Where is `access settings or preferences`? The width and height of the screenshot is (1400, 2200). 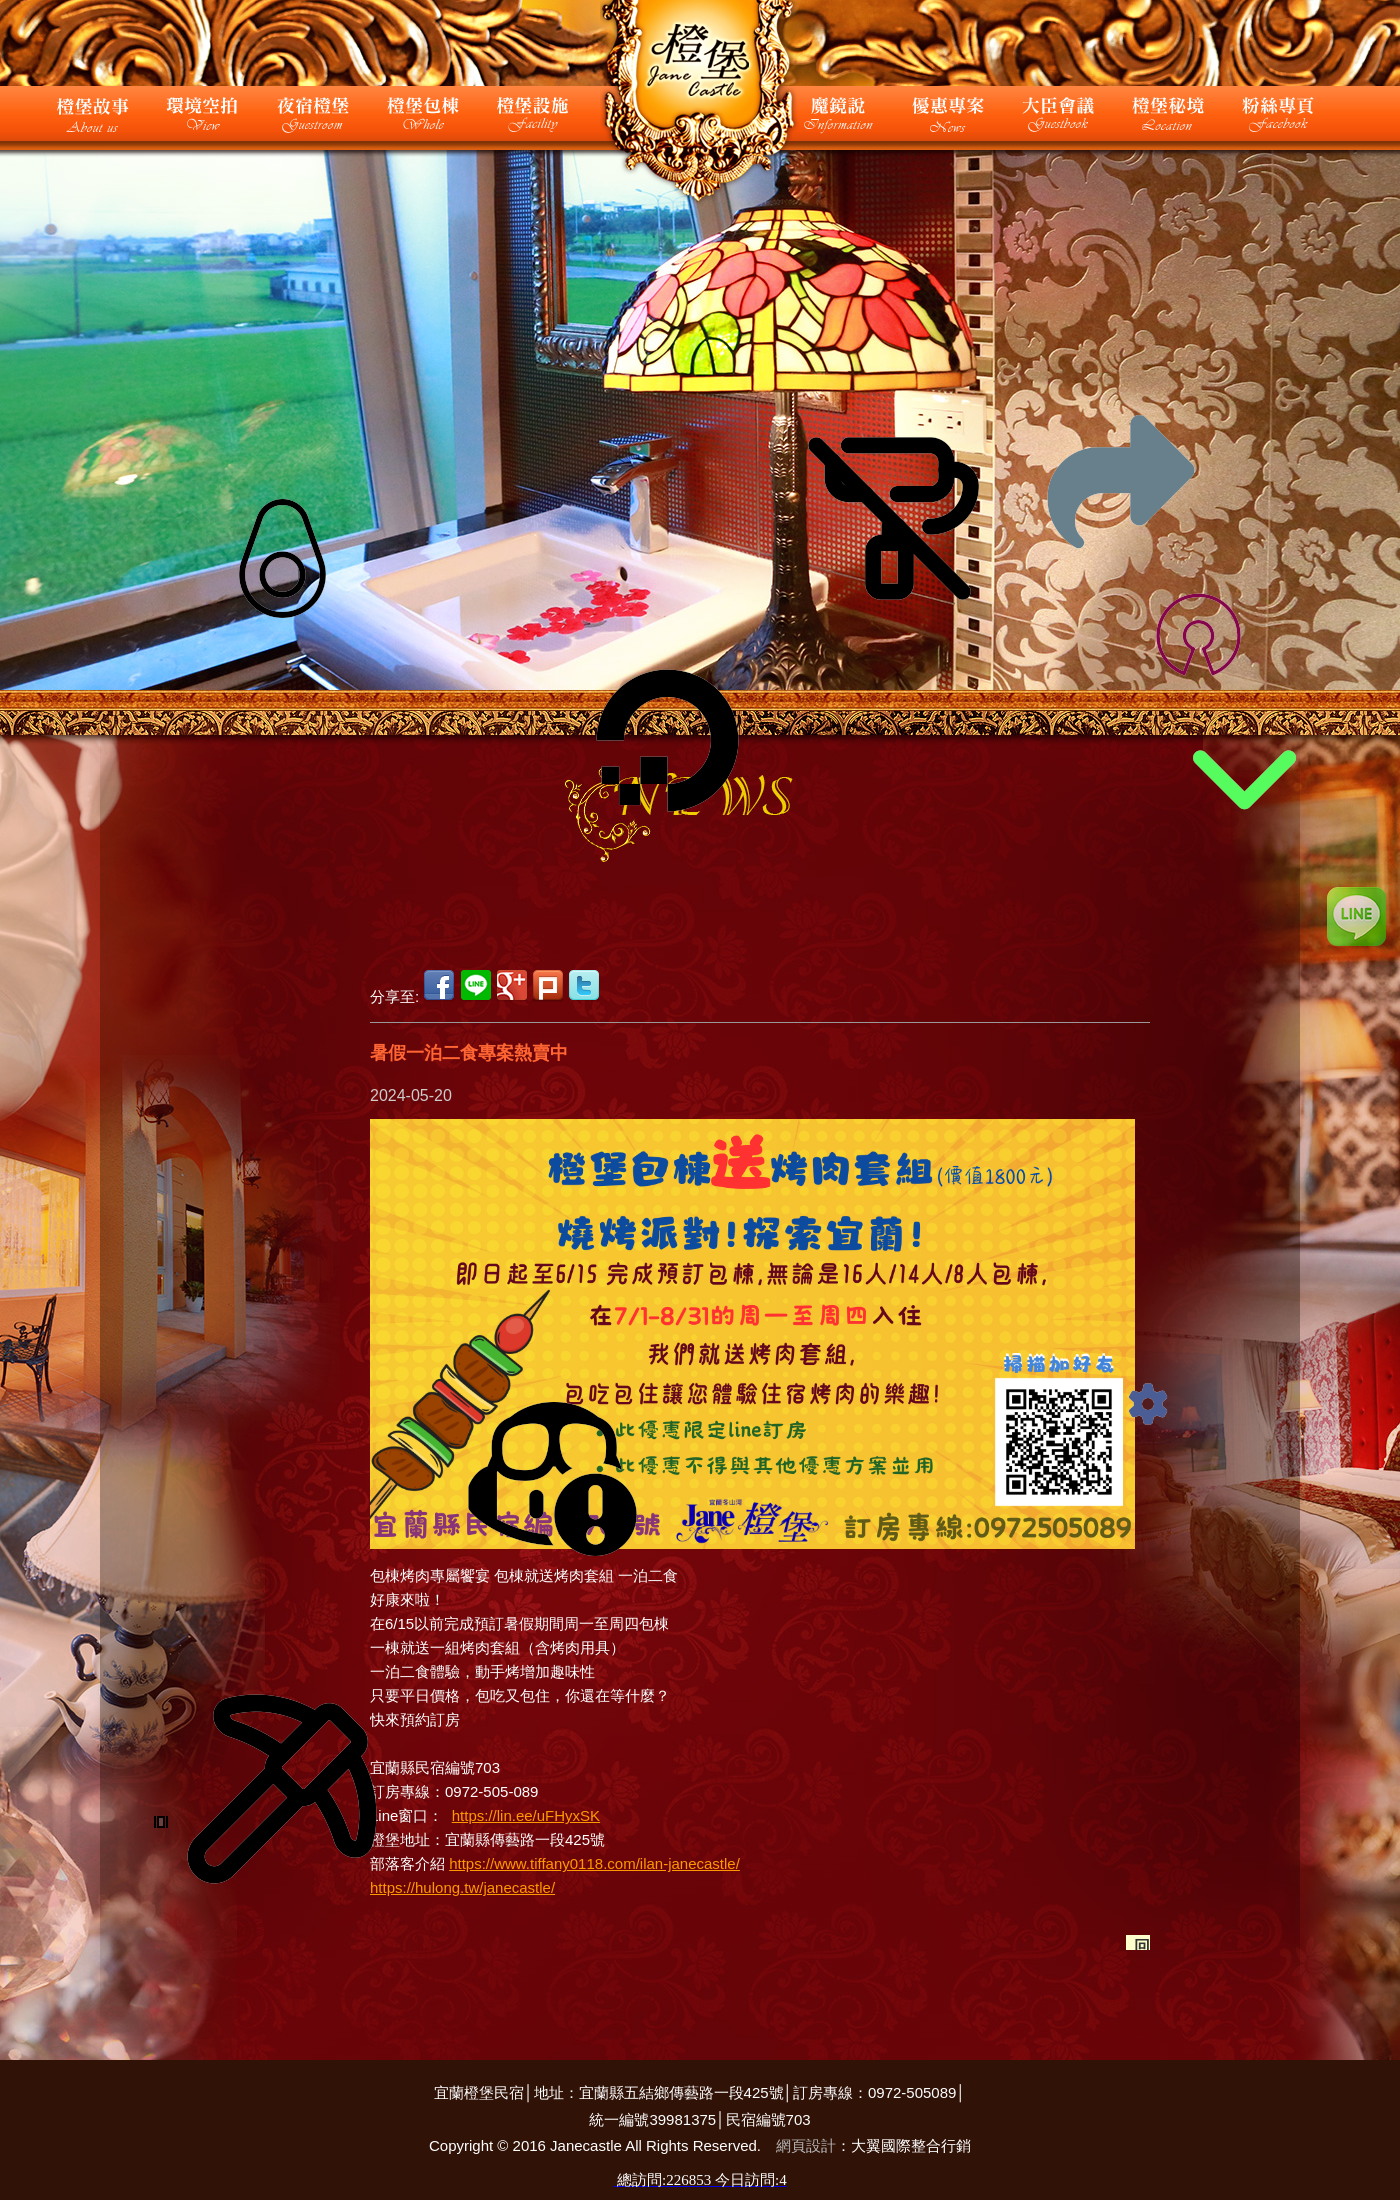 access settings or preferences is located at coordinates (1148, 1404).